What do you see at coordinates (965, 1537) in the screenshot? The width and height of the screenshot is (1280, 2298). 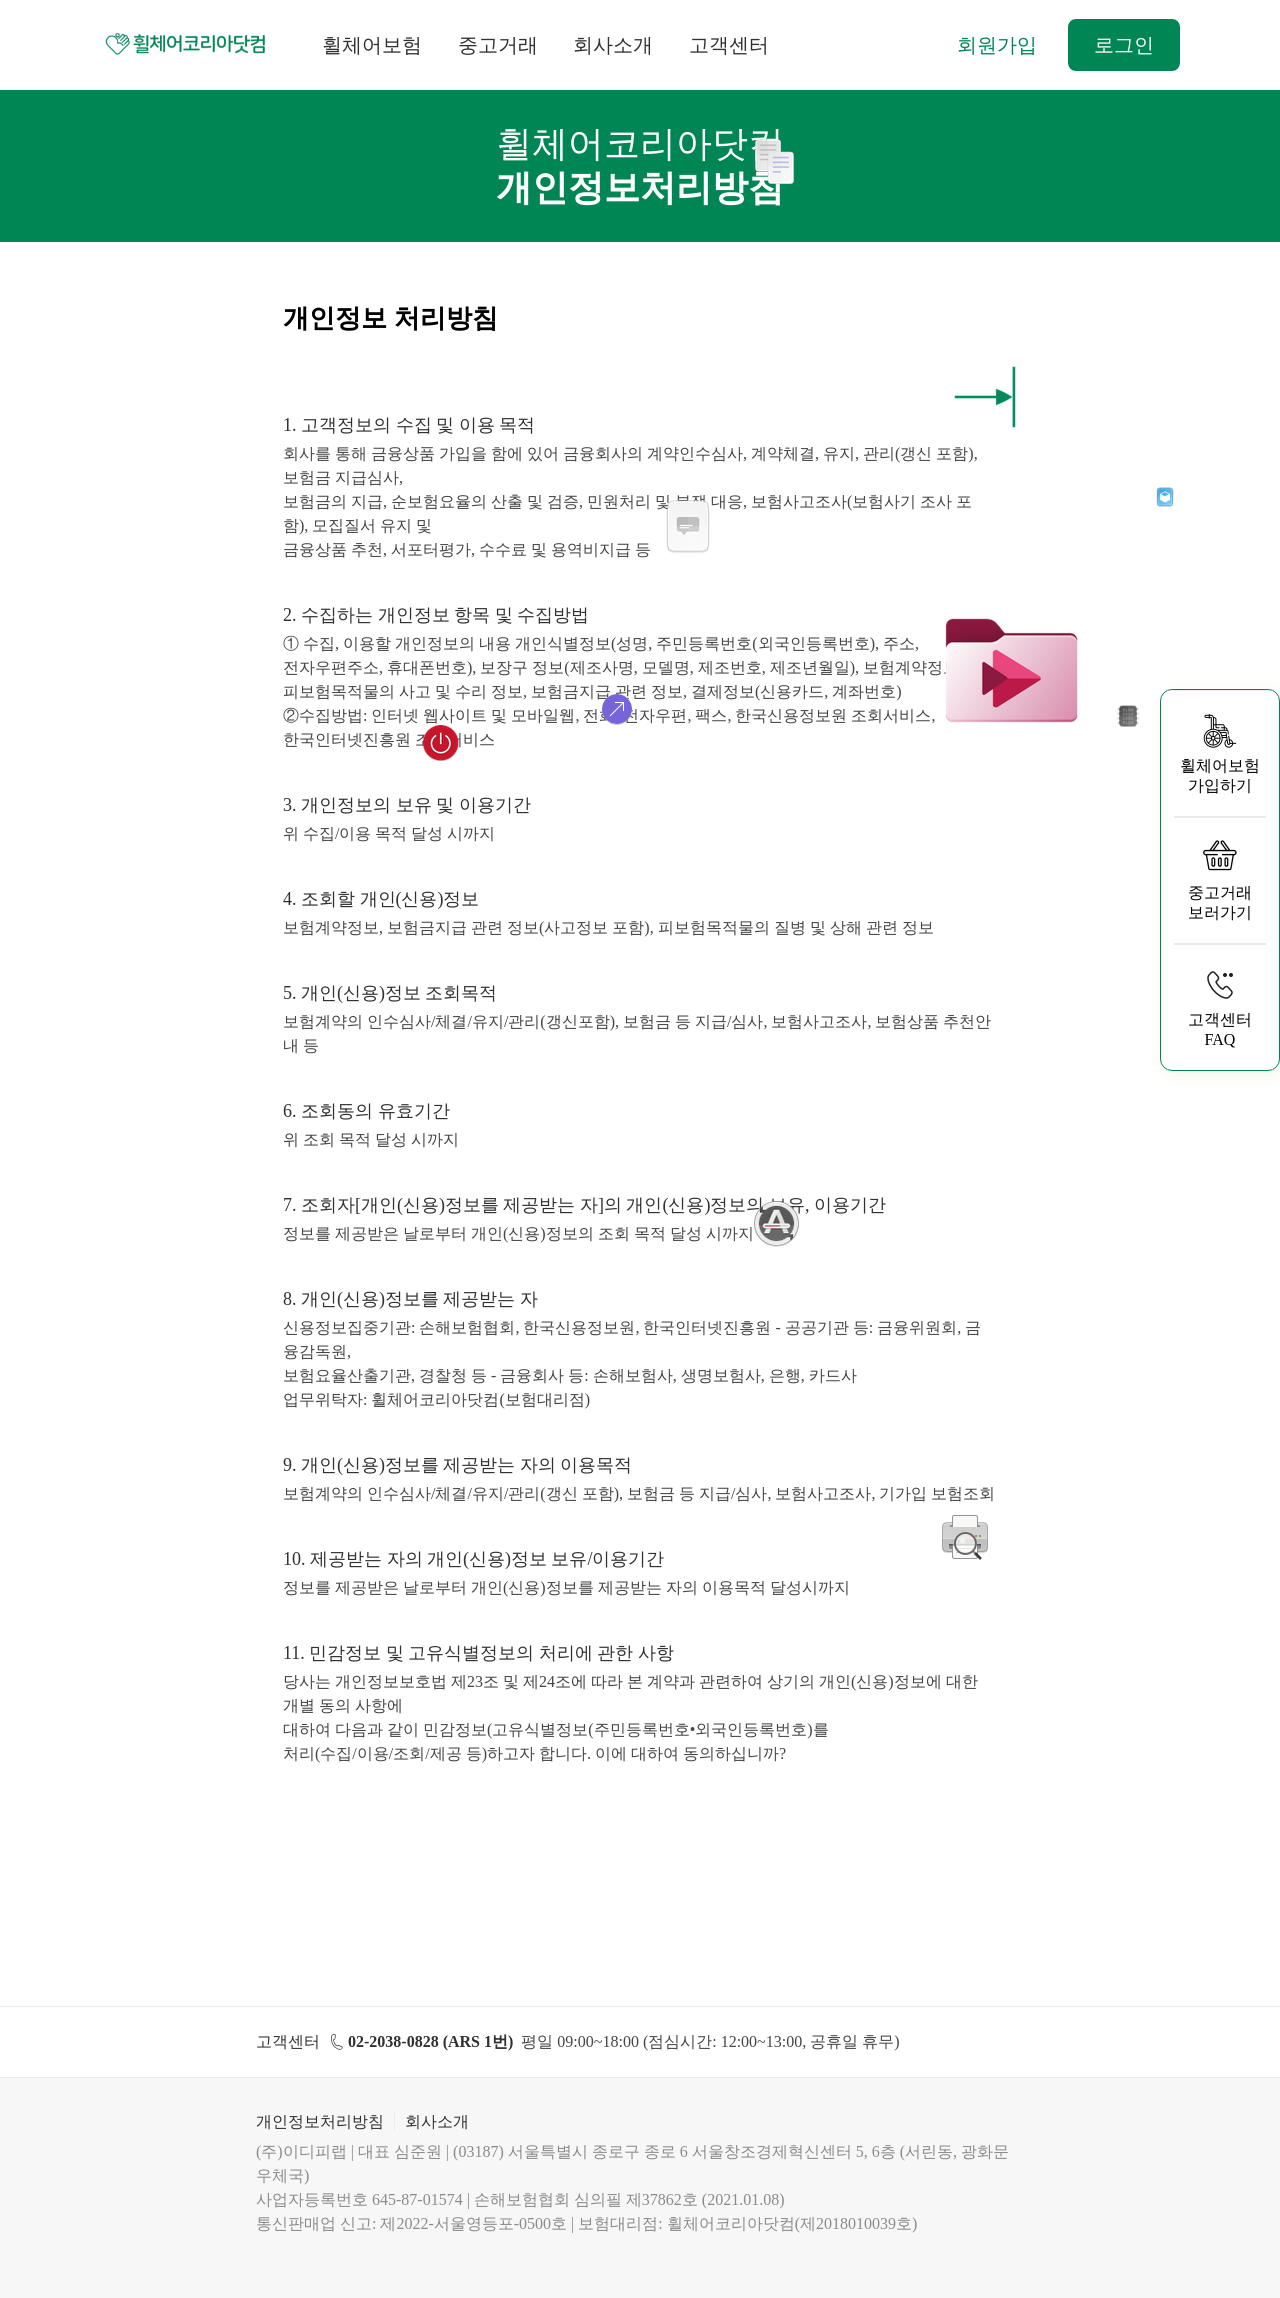 I see `preview document before printing` at bounding box center [965, 1537].